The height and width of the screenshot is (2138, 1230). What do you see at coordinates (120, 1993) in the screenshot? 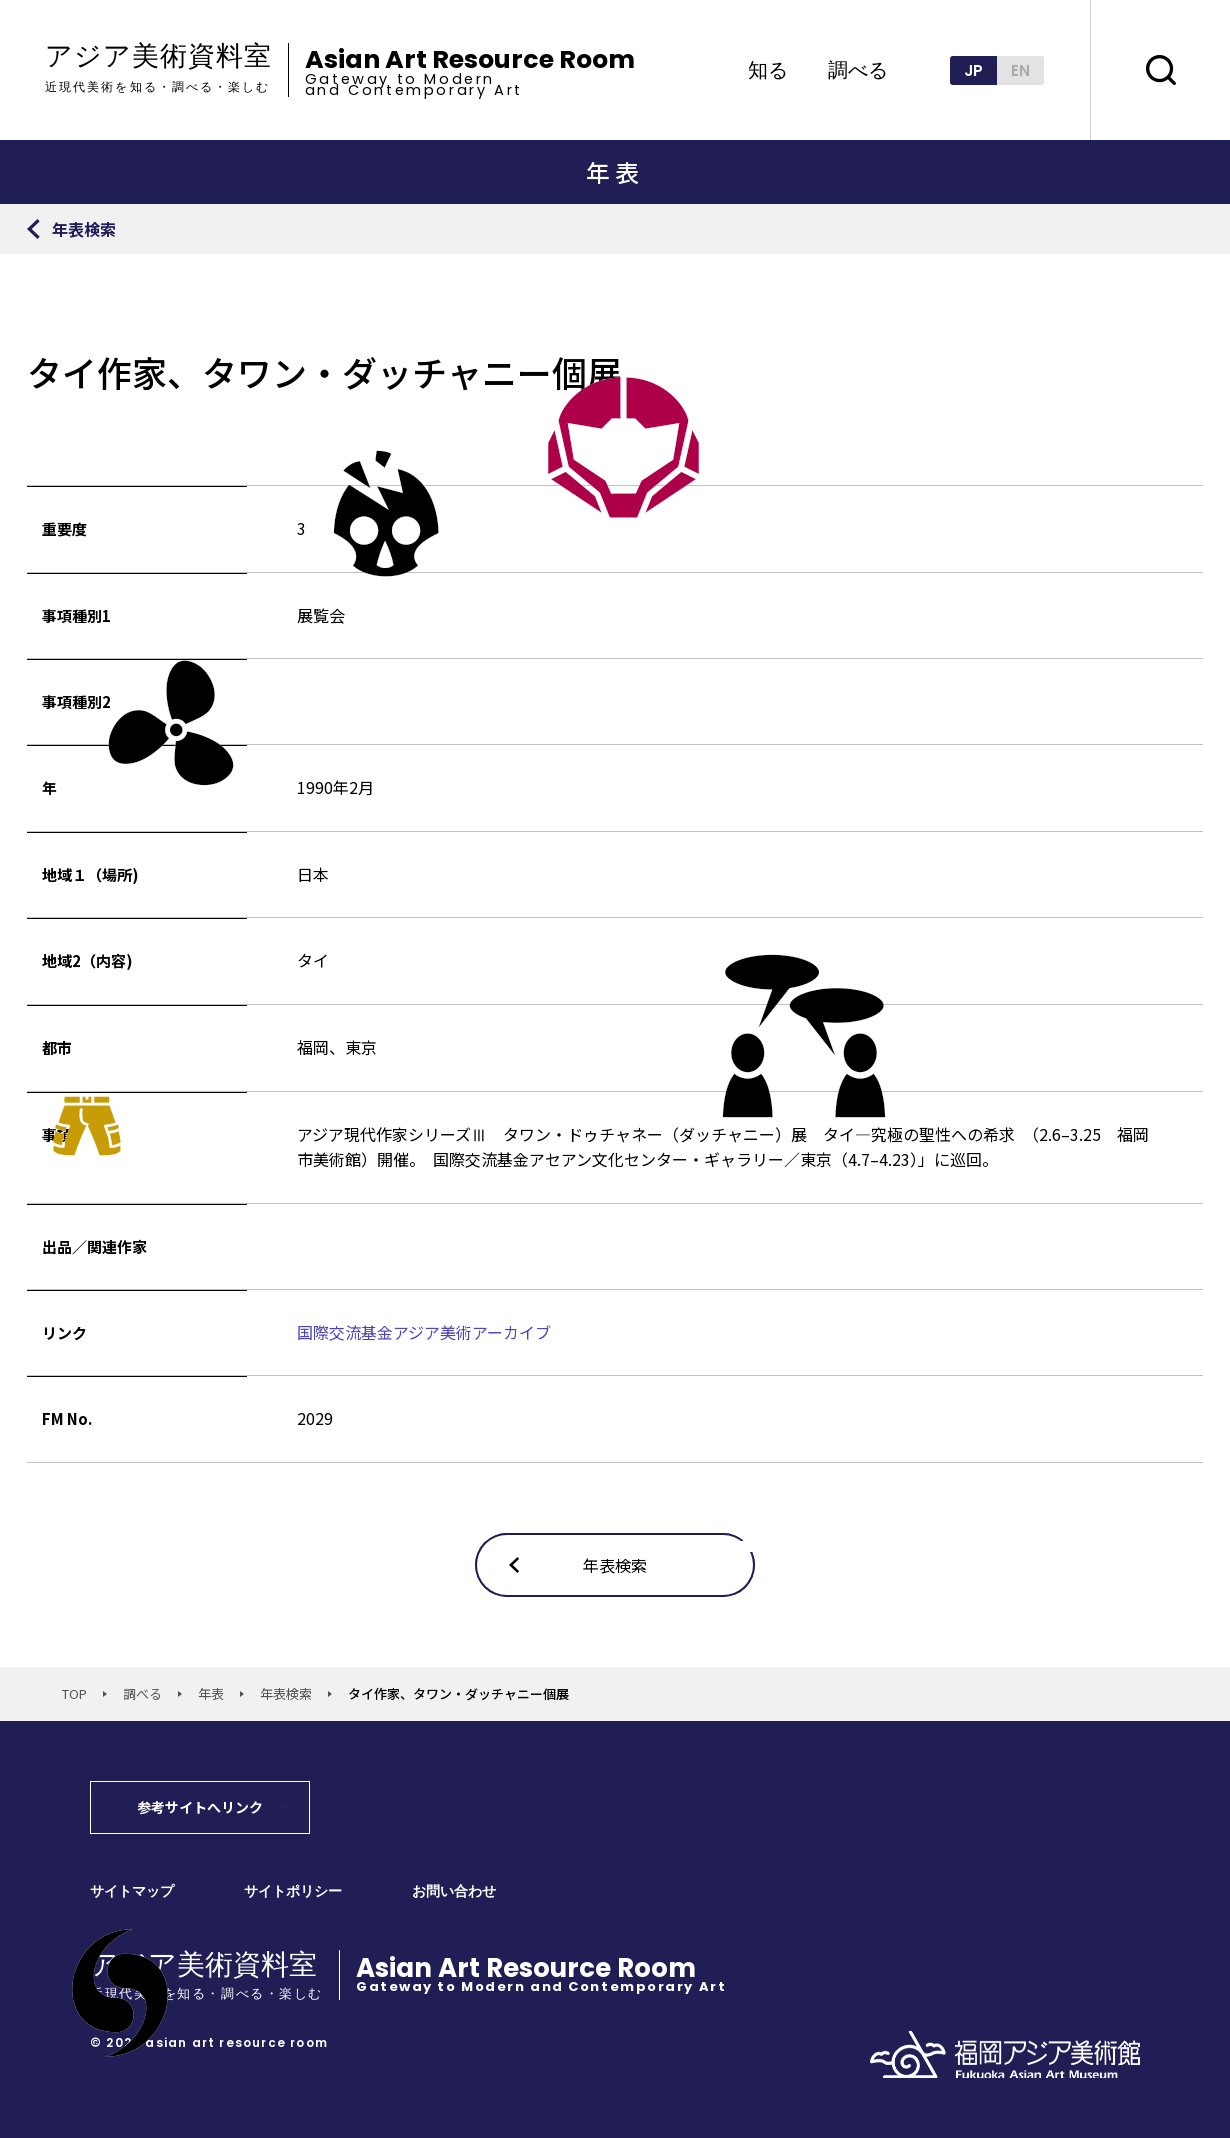
I see `indicates a doubled or multiplied effect in gameplay` at bounding box center [120, 1993].